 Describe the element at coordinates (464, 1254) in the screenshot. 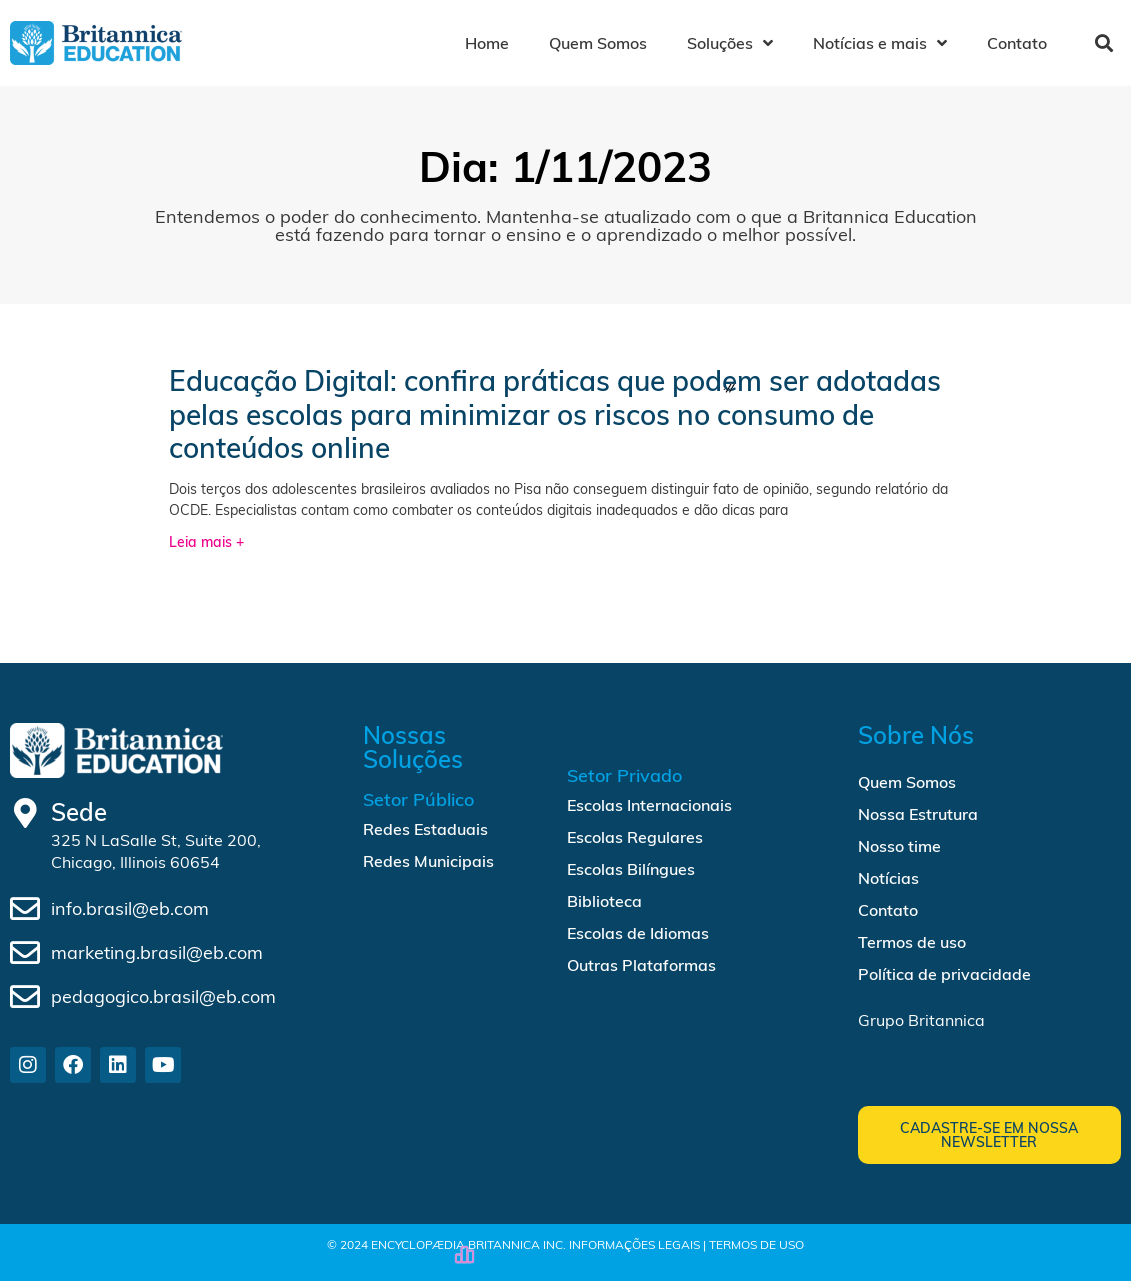

I see `view analytics or statistics` at that location.